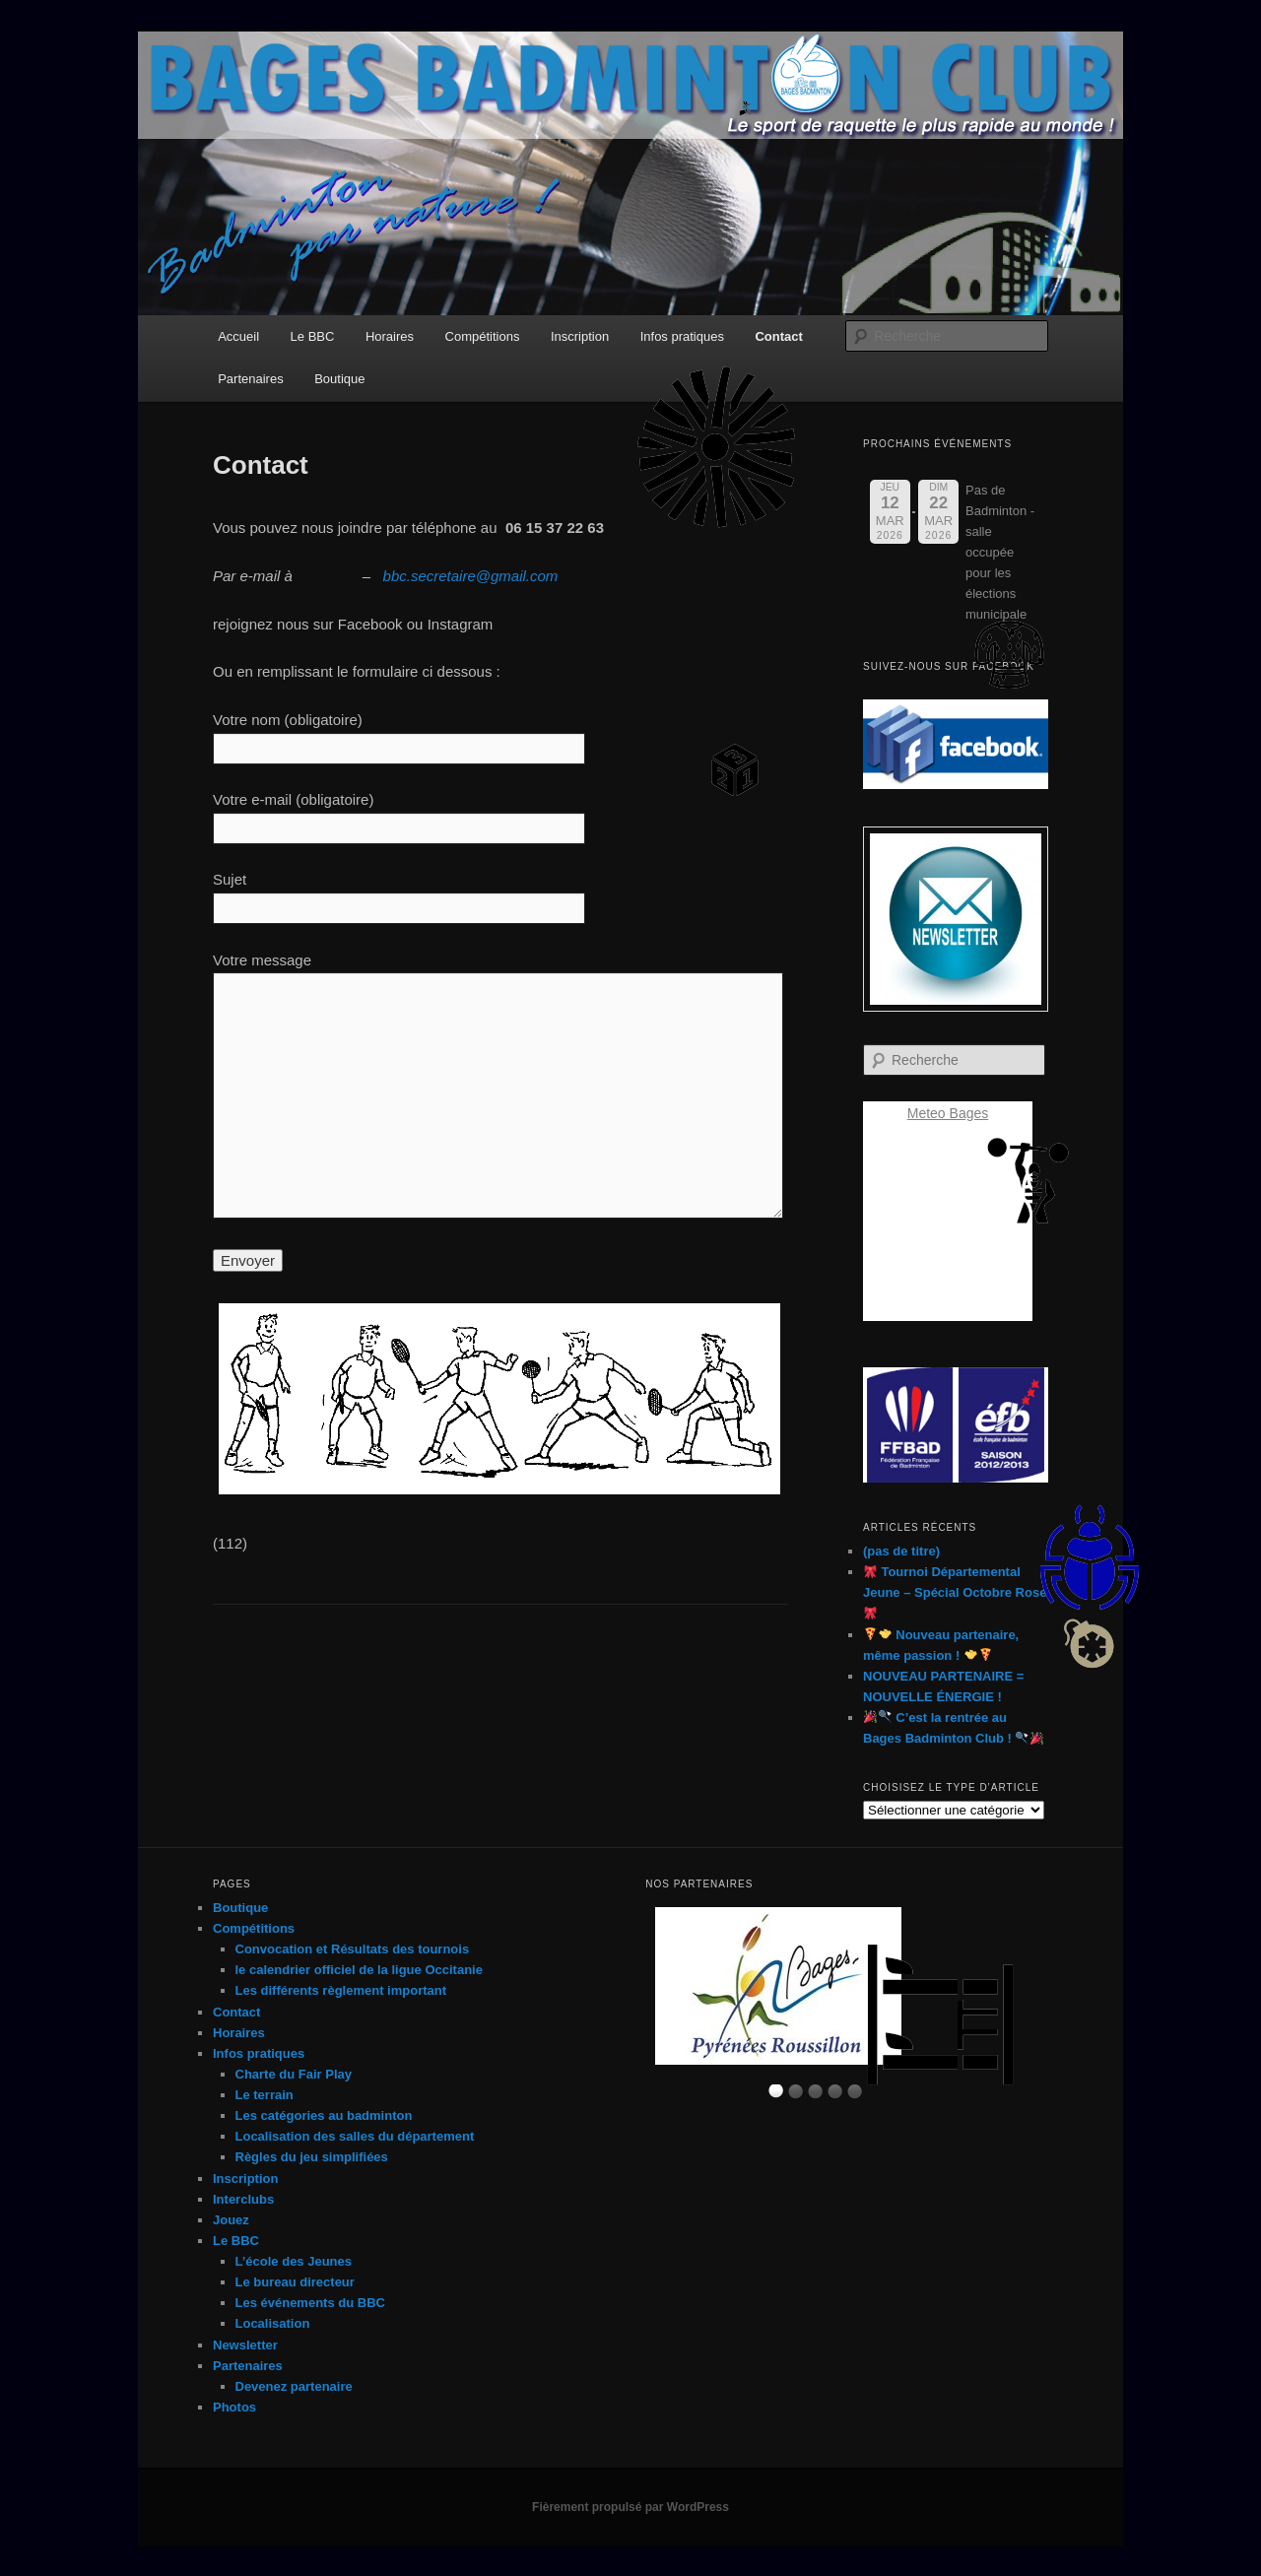 This screenshot has width=1261, height=2576. What do you see at coordinates (747, 108) in the screenshot?
I see `initiate attack or combat action` at bounding box center [747, 108].